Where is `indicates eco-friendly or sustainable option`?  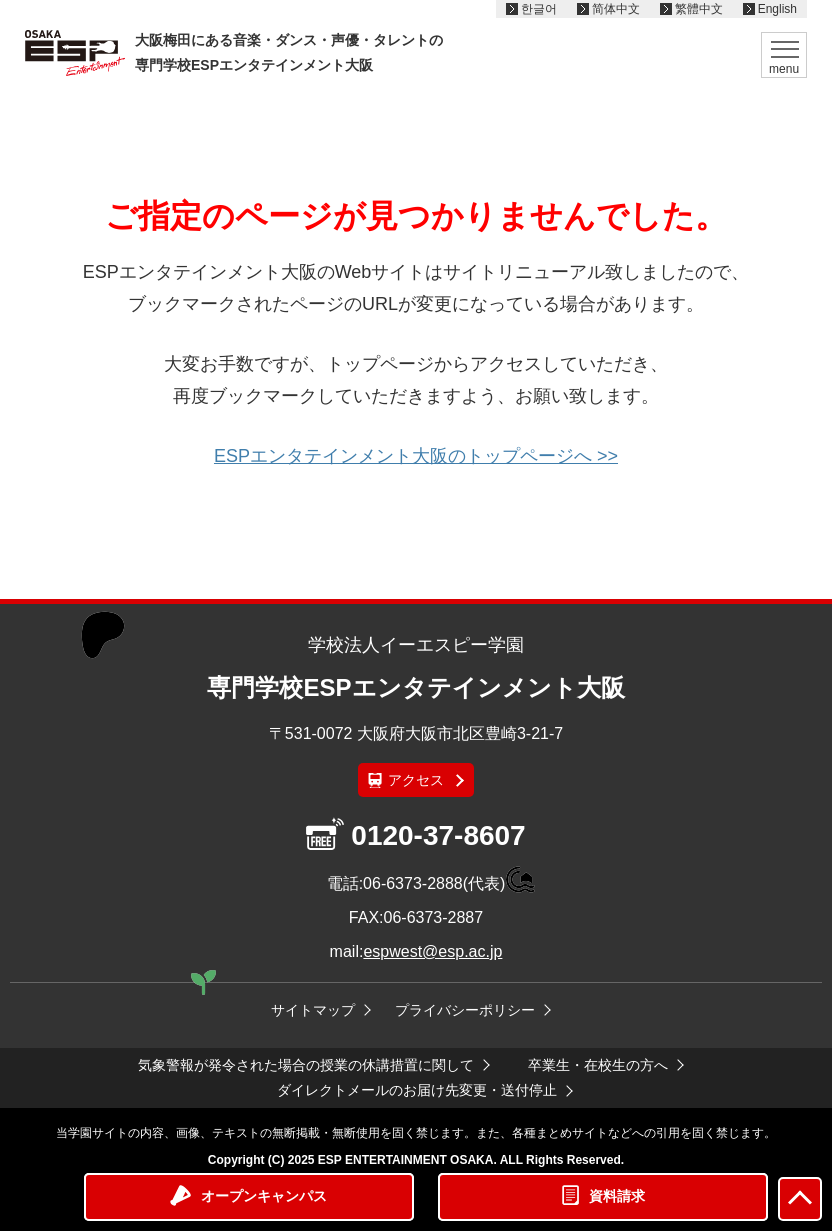
indicates eco-friendly or sustainable option is located at coordinates (203, 982).